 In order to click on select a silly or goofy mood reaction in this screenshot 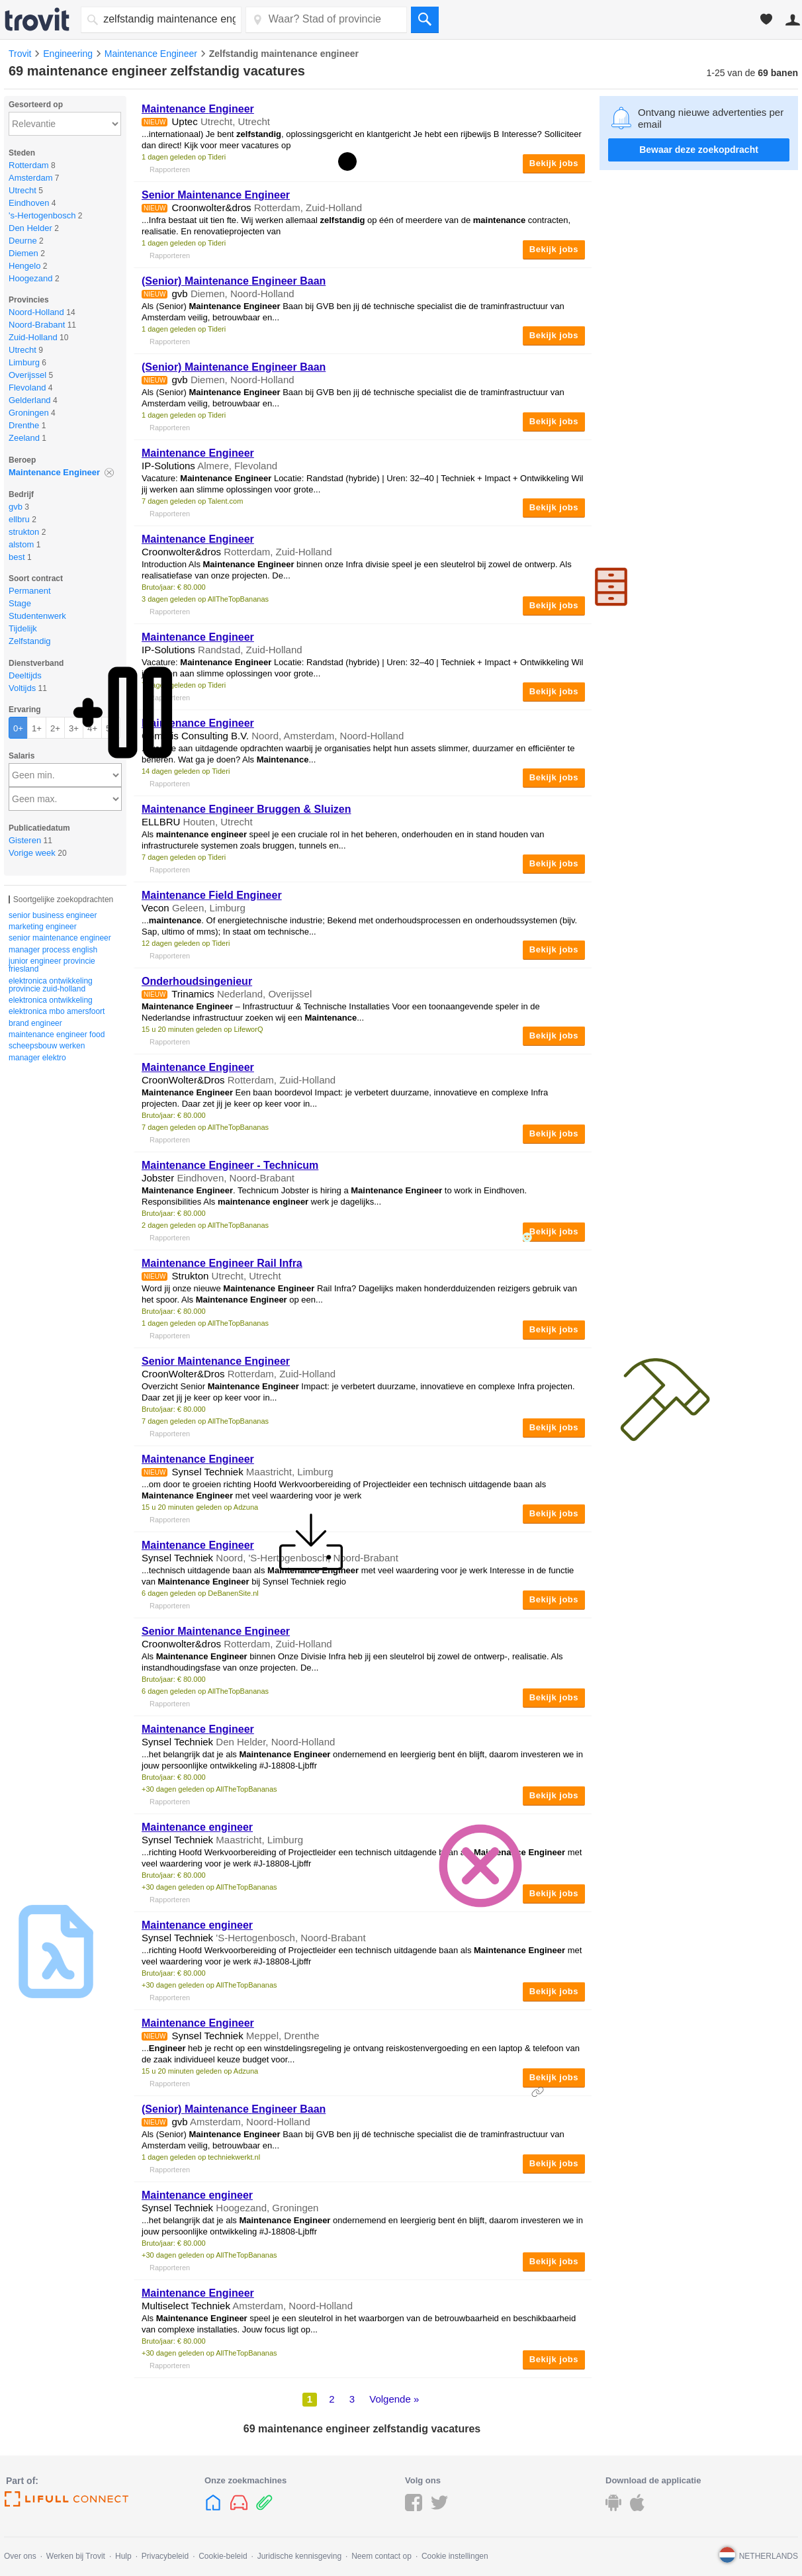, I will do `click(527, 1237)`.